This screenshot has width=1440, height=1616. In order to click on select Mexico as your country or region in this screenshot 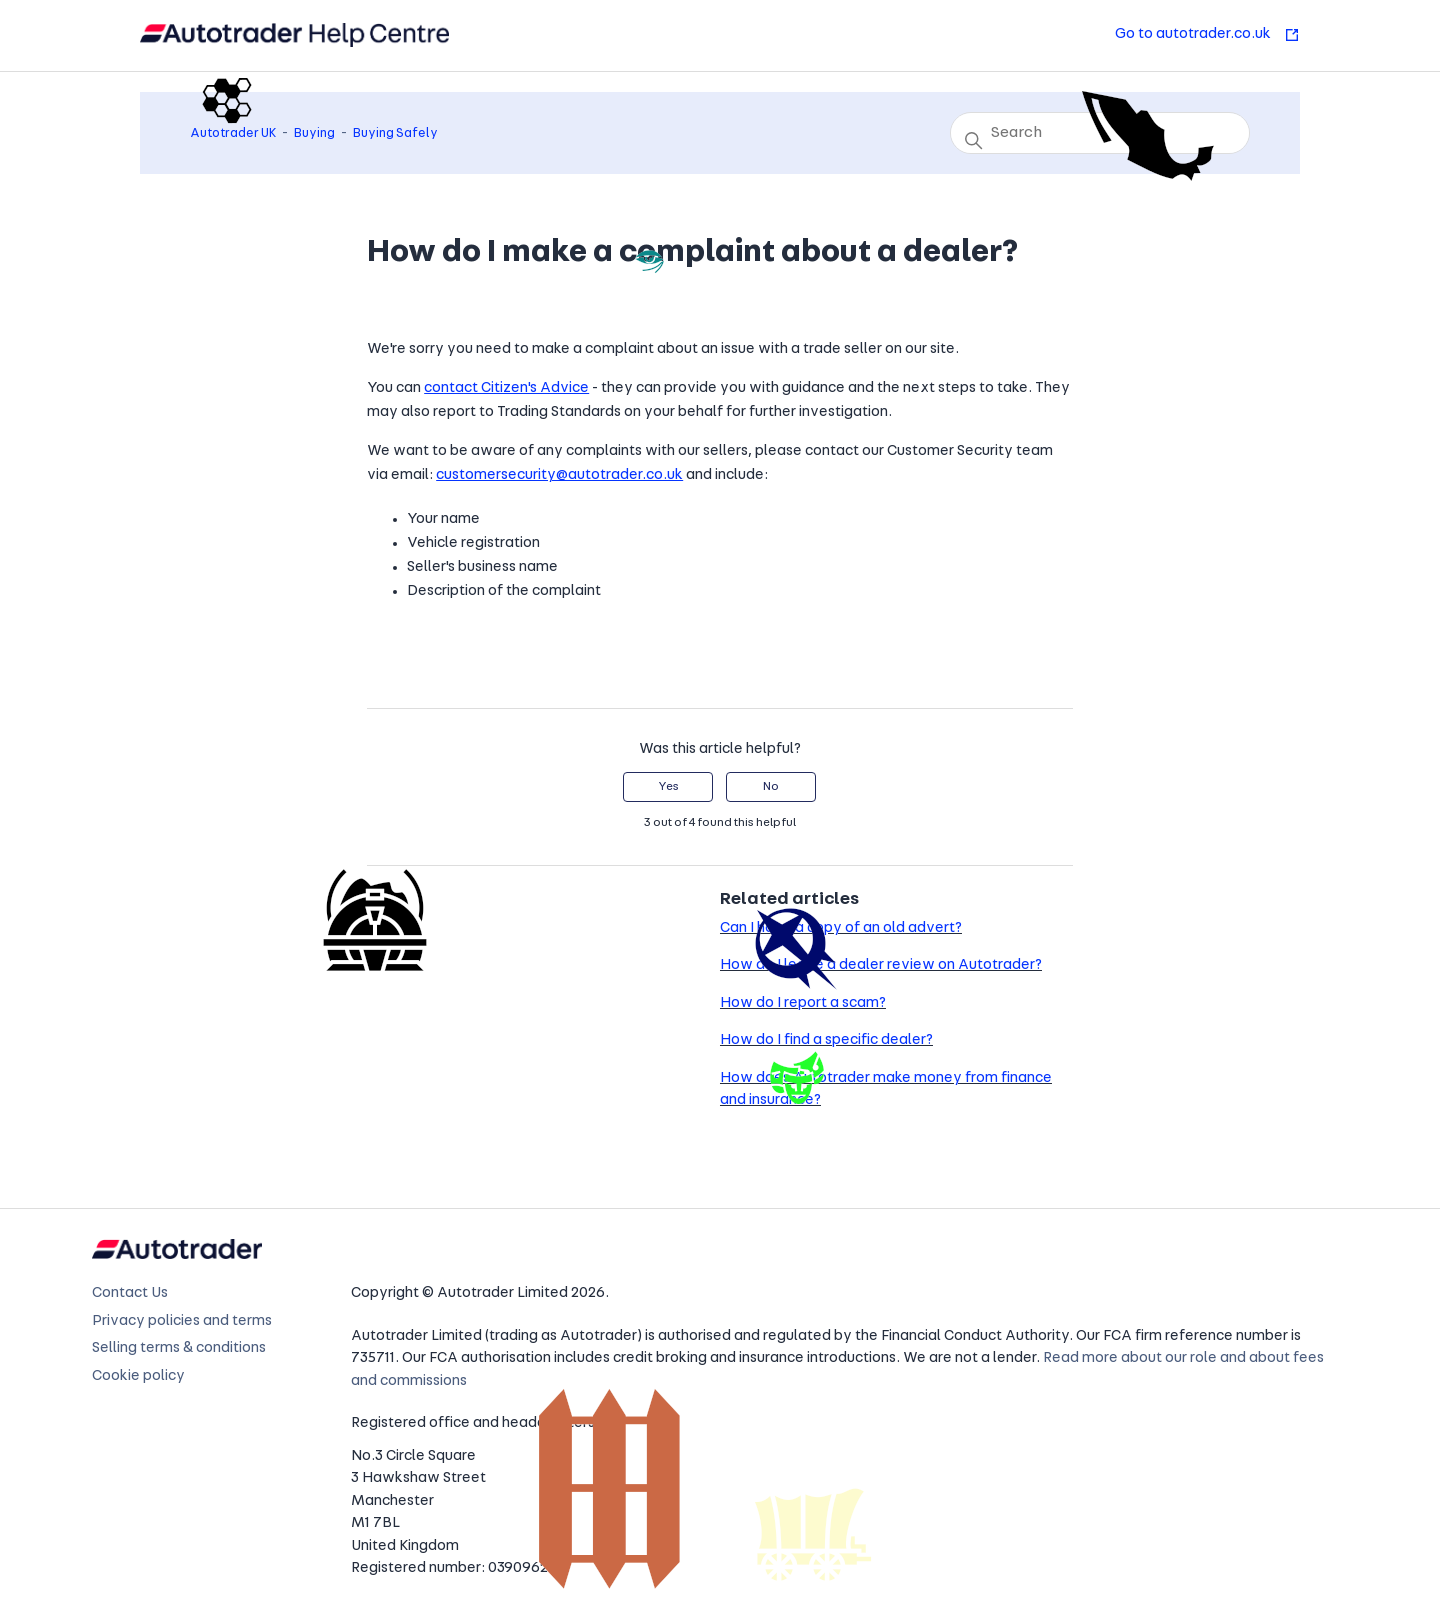, I will do `click(1148, 136)`.